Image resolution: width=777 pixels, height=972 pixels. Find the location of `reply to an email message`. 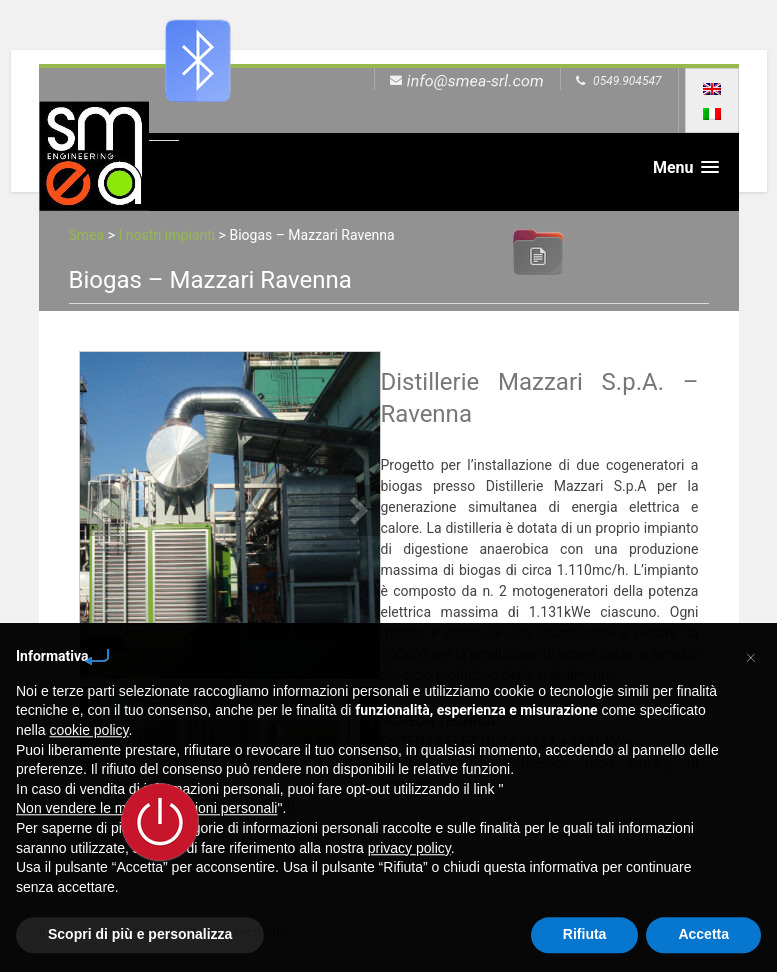

reply to an email message is located at coordinates (96, 655).